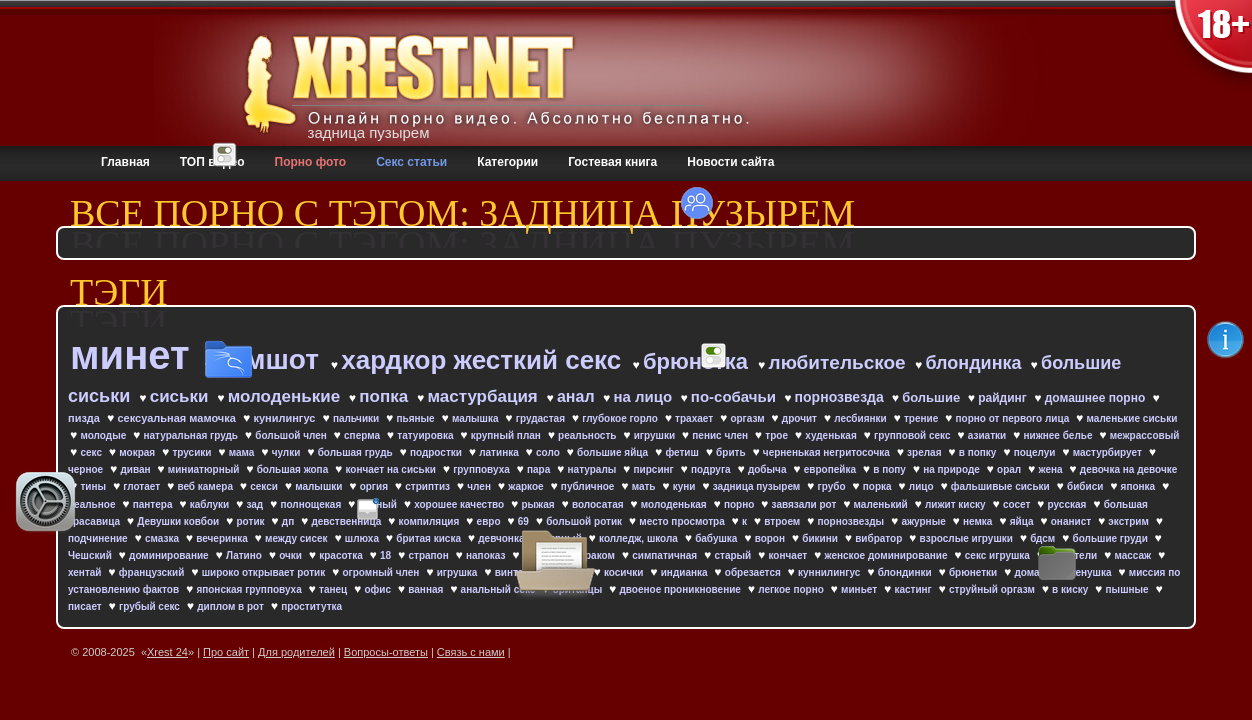 This screenshot has width=1252, height=720. Describe the element at coordinates (45, 501) in the screenshot. I see `open system preferences or settings` at that location.